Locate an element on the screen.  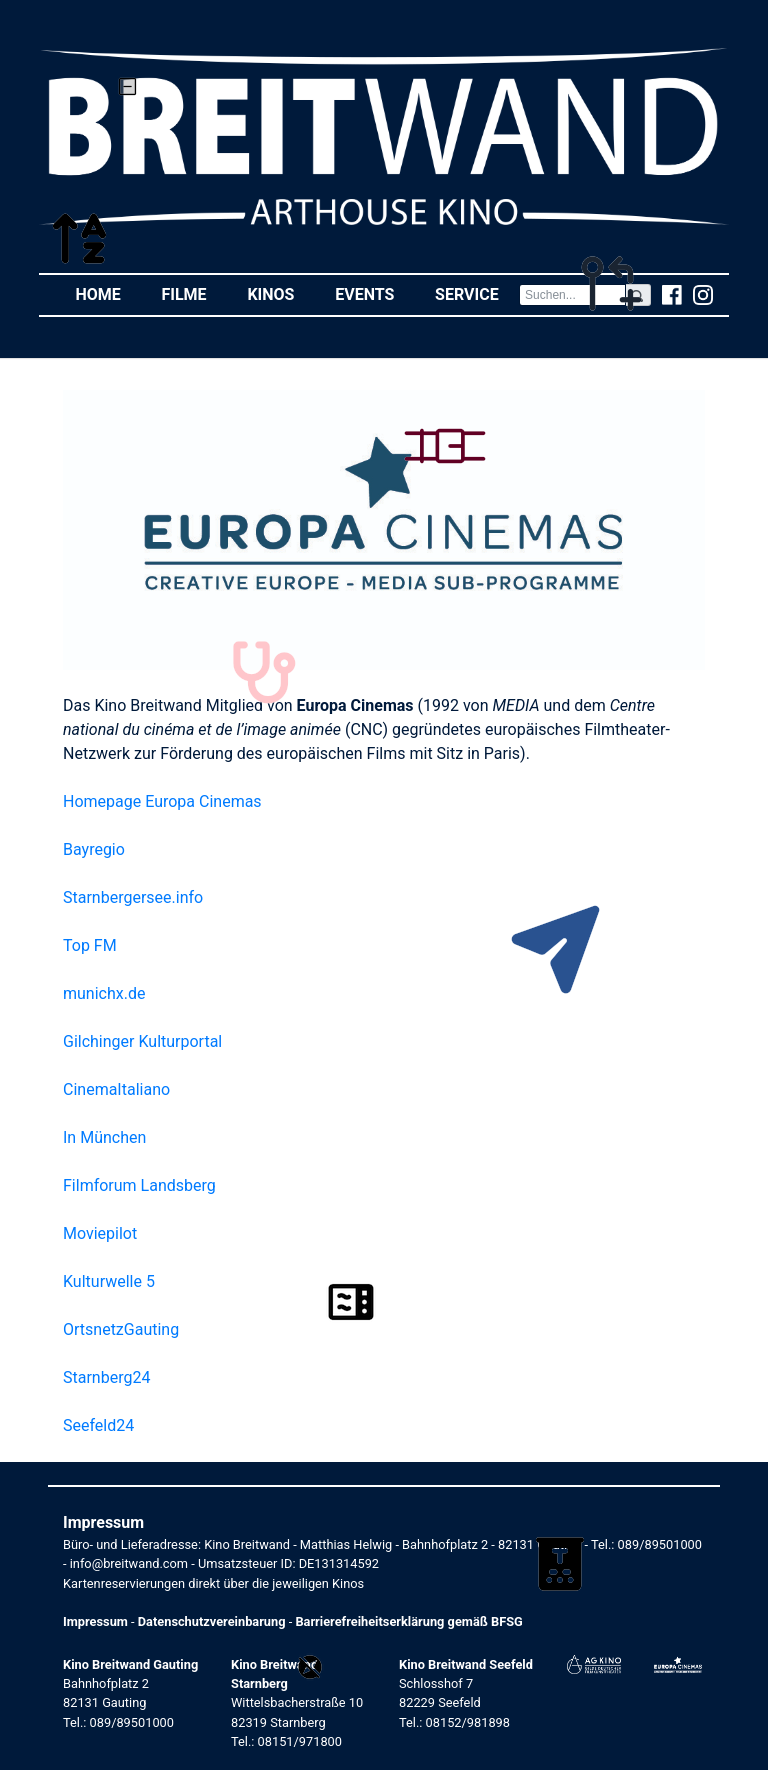
collapse or minimize a section is located at coordinates (127, 86).